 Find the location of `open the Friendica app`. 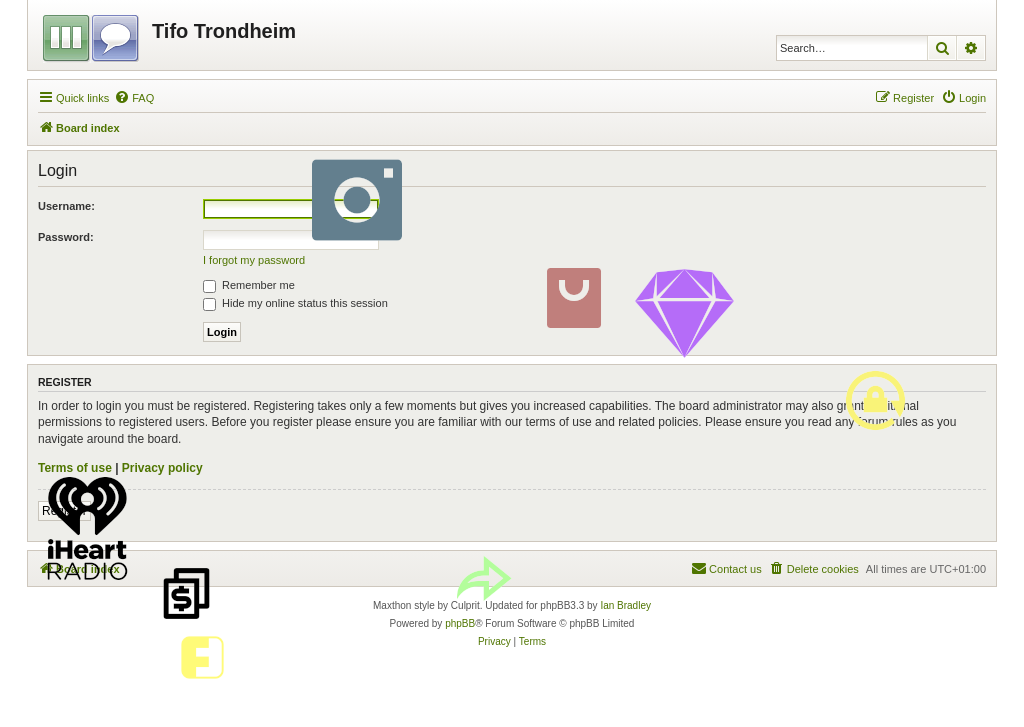

open the Friendica app is located at coordinates (202, 657).